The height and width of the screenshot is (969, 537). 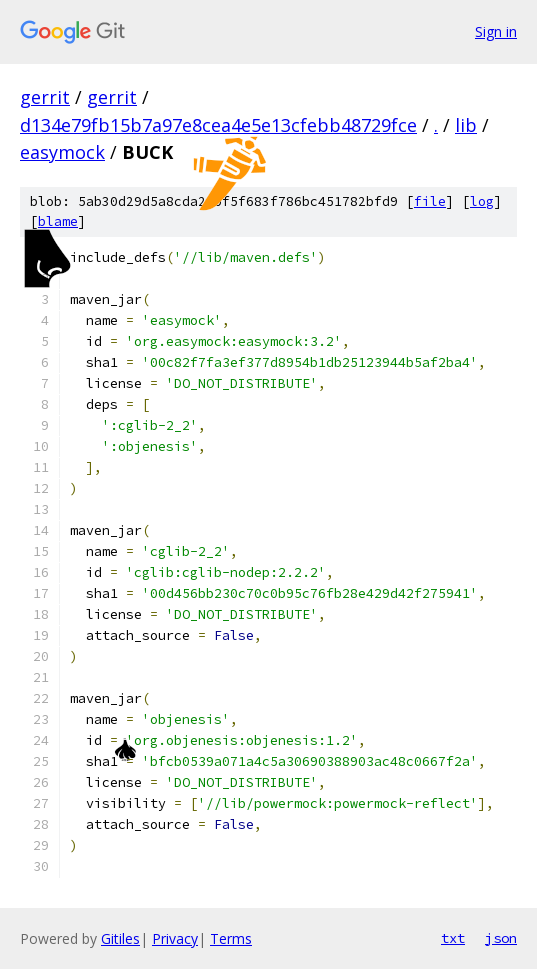 What do you see at coordinates (125, 749) in the screenshot?
I see `ingredient icon for garlic in a cooking or recipe app` at bounding box center [125, 749].